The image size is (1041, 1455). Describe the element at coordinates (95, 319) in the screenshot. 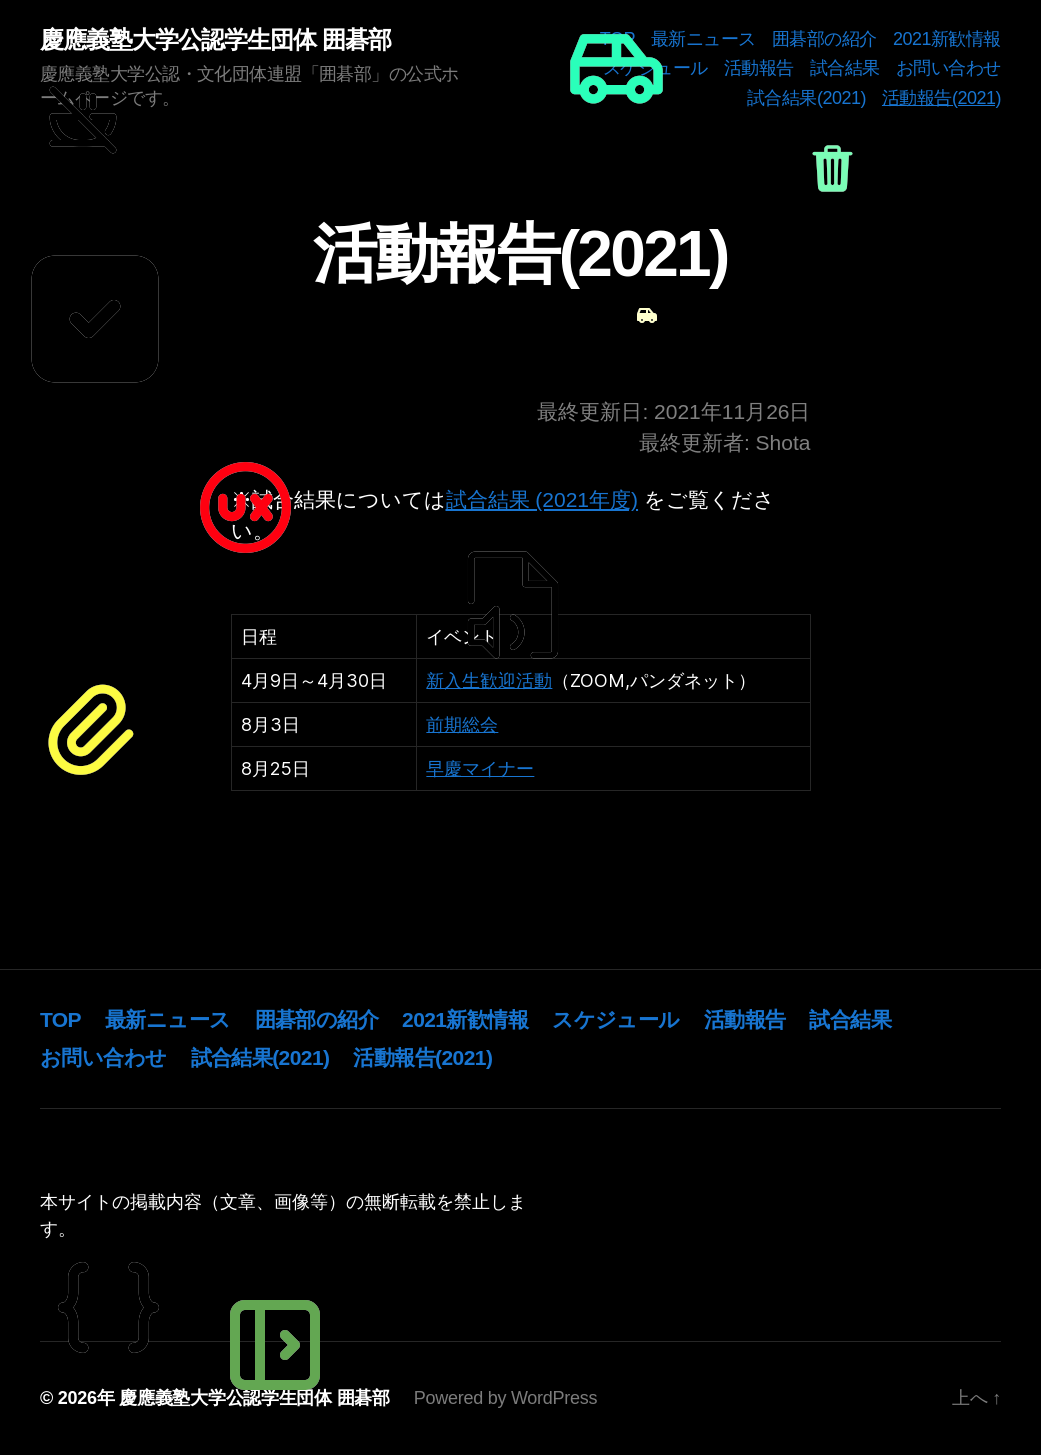

I see `mark task as complete` at that location.